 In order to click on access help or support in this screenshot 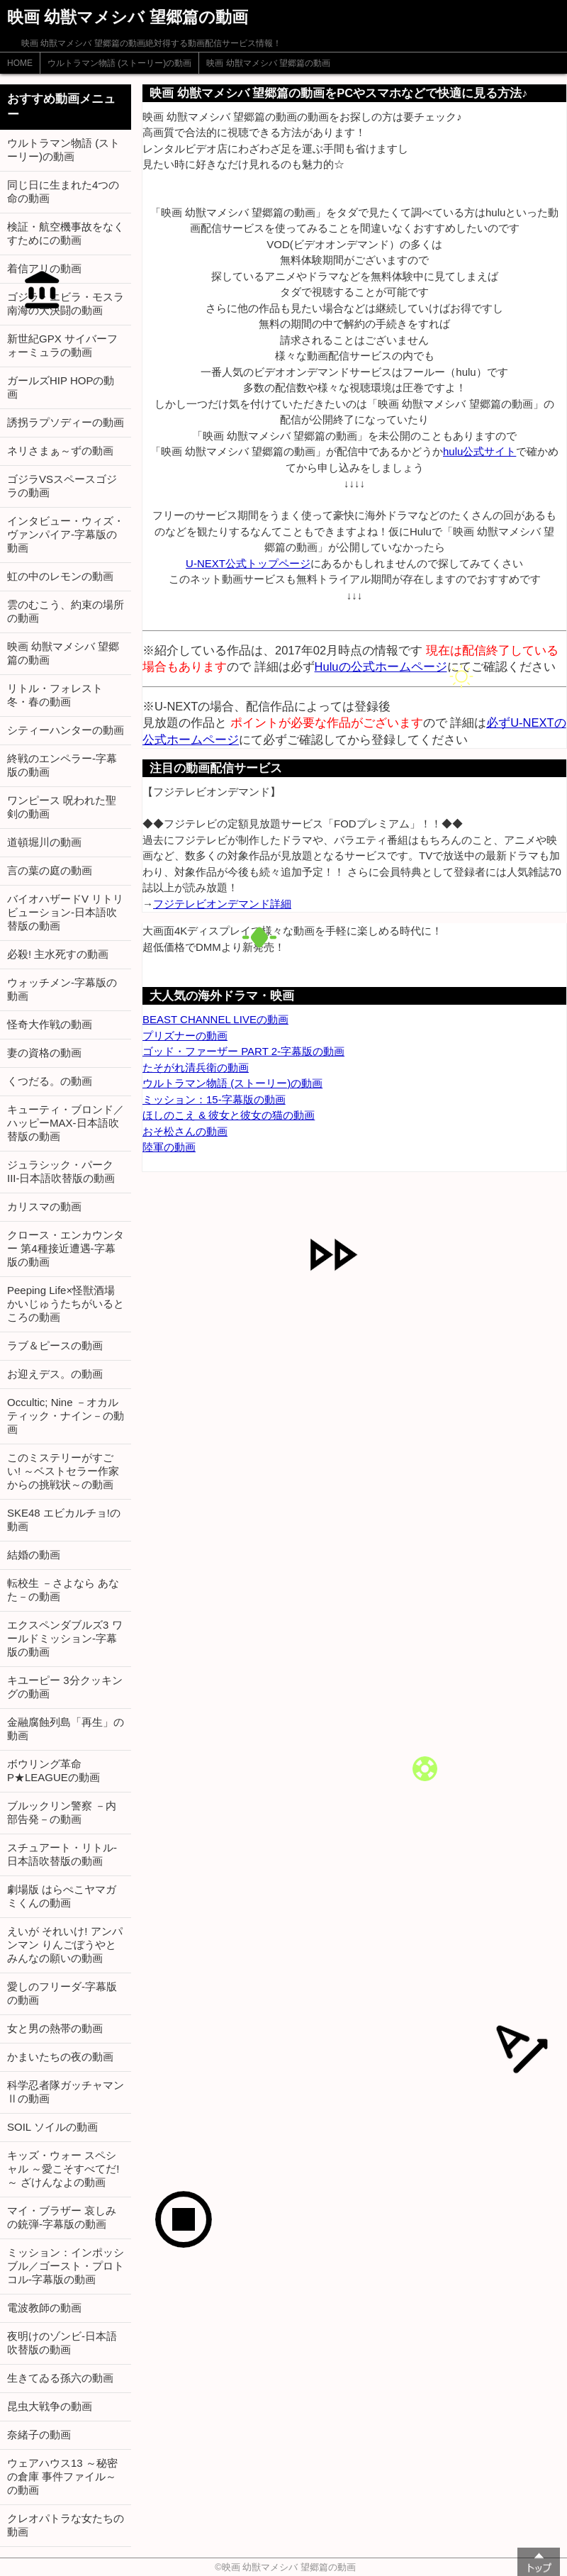, I will do `click(425, 1768)`.